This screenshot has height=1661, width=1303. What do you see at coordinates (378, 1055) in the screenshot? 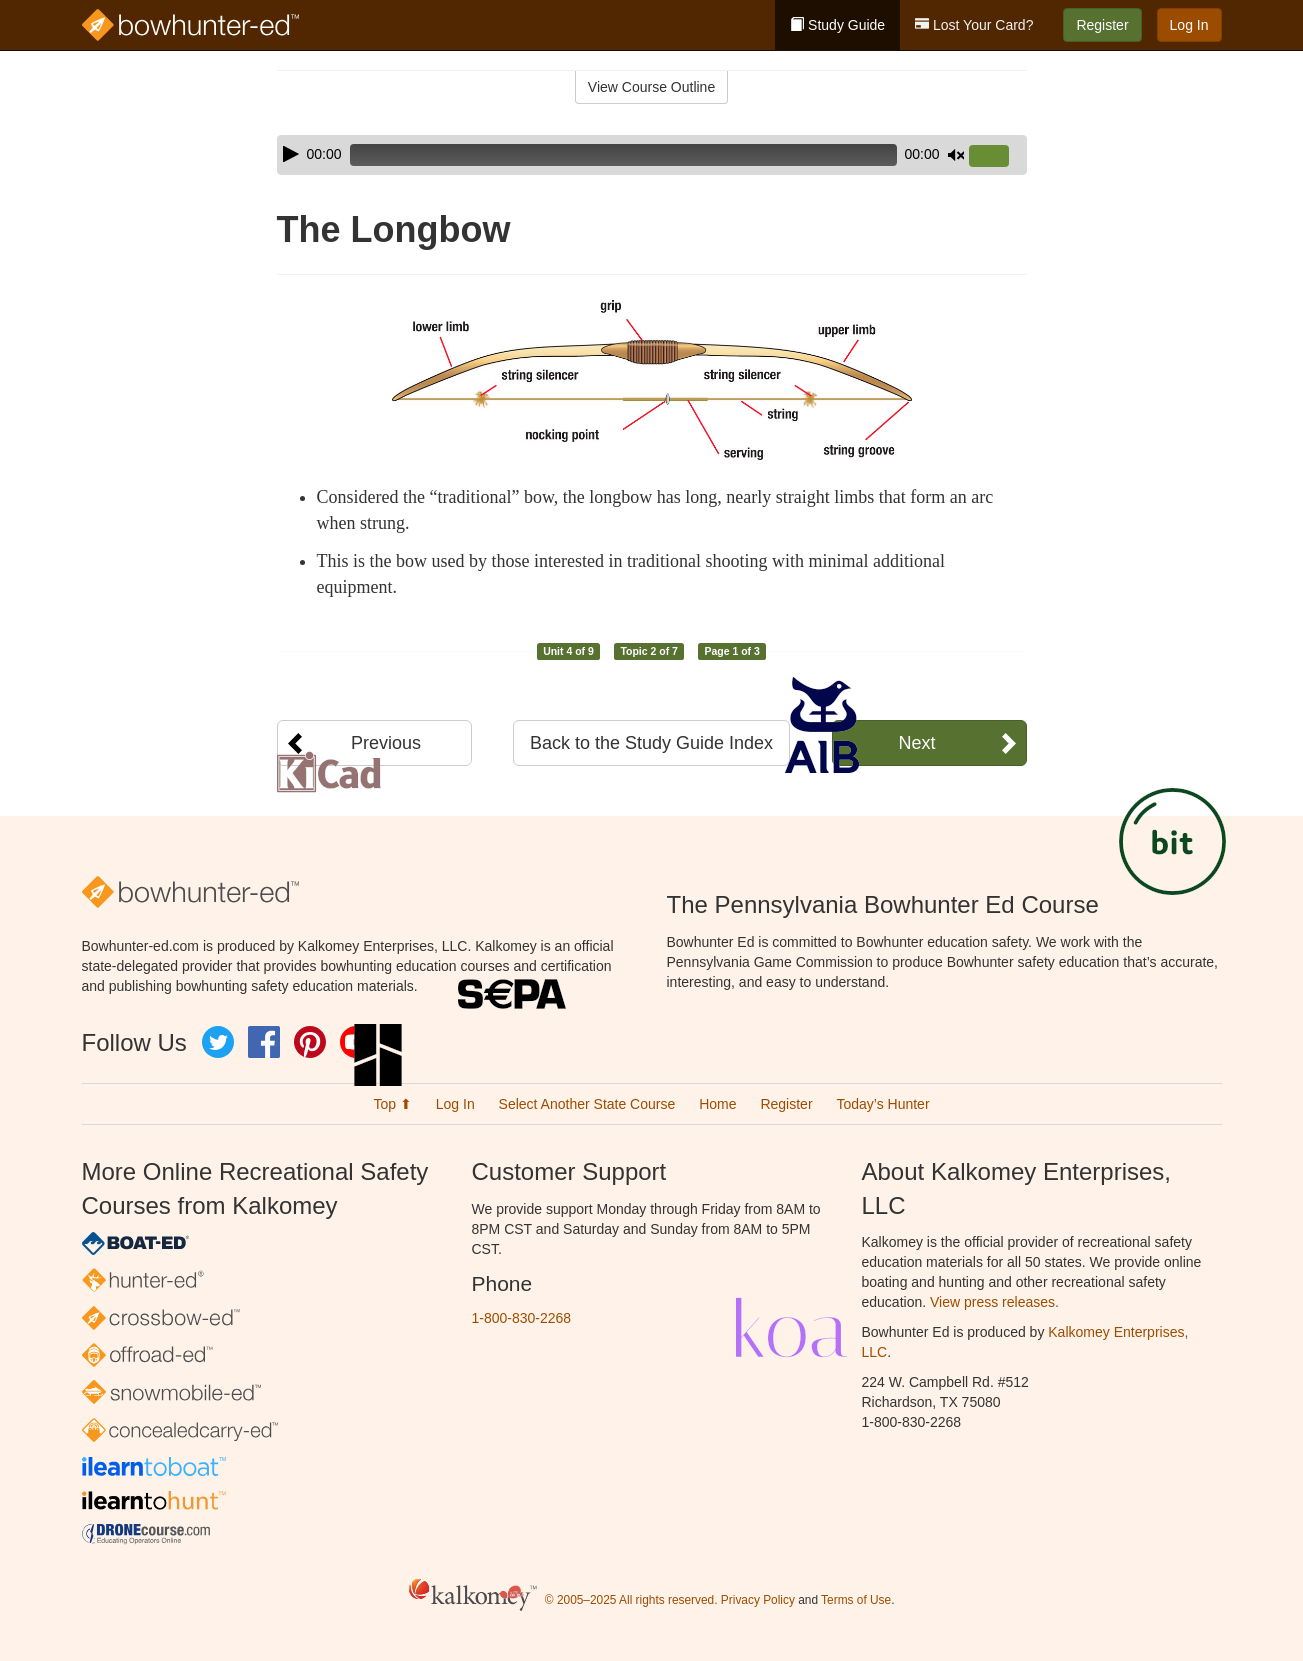
I see `open the Bambu Lab app or dashboard` at bounding box center [378, 1055].